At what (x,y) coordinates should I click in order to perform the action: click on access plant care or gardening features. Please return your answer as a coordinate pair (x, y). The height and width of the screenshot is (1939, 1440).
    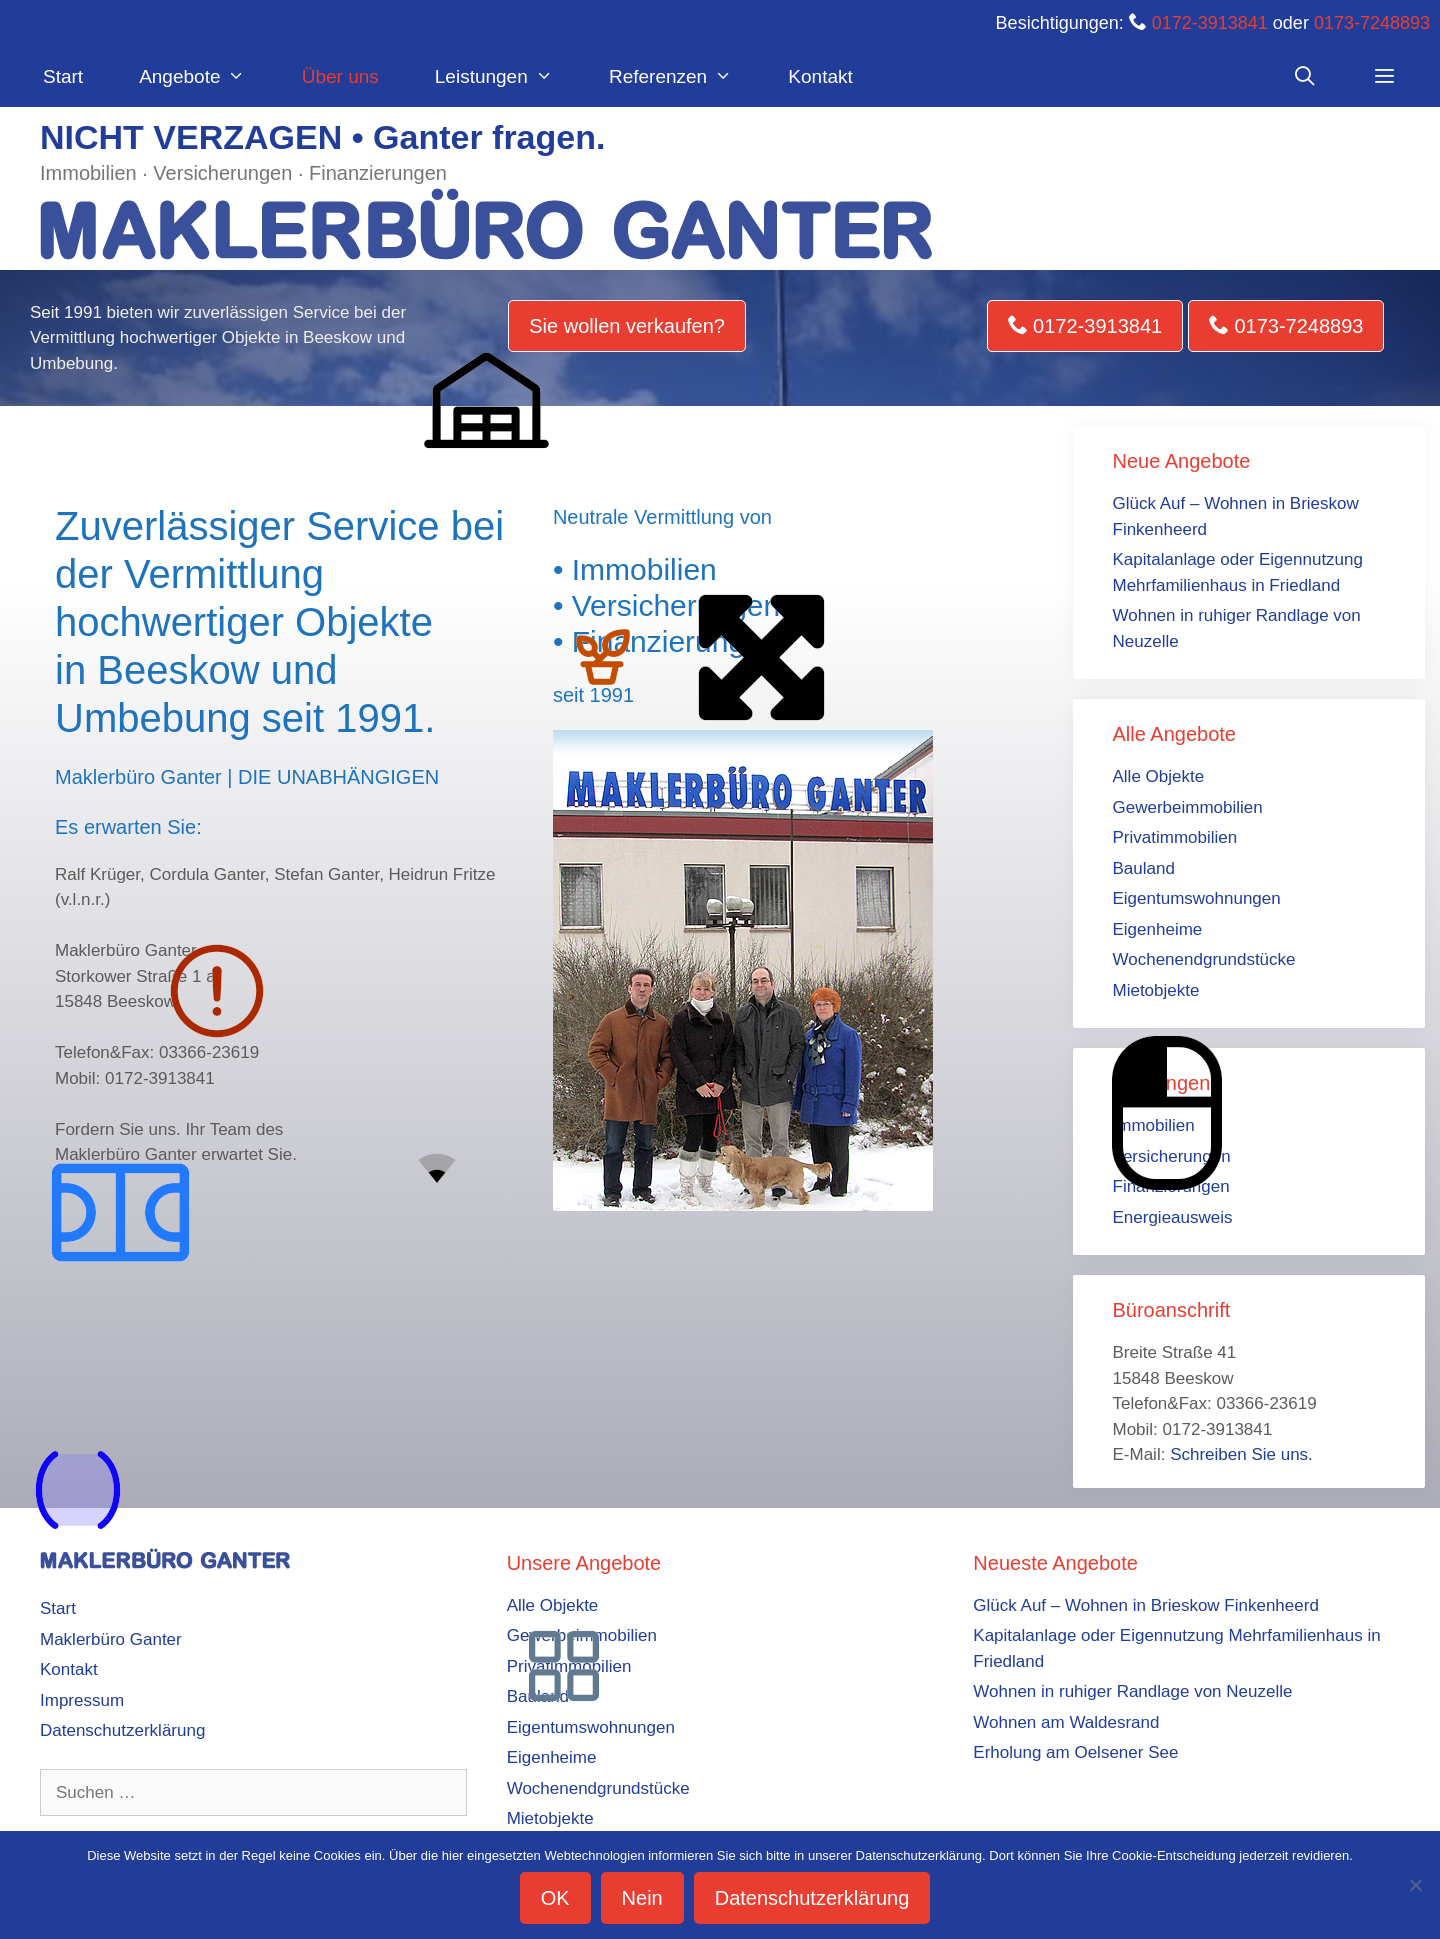
    Looking at the image, I should click on (602, 657).